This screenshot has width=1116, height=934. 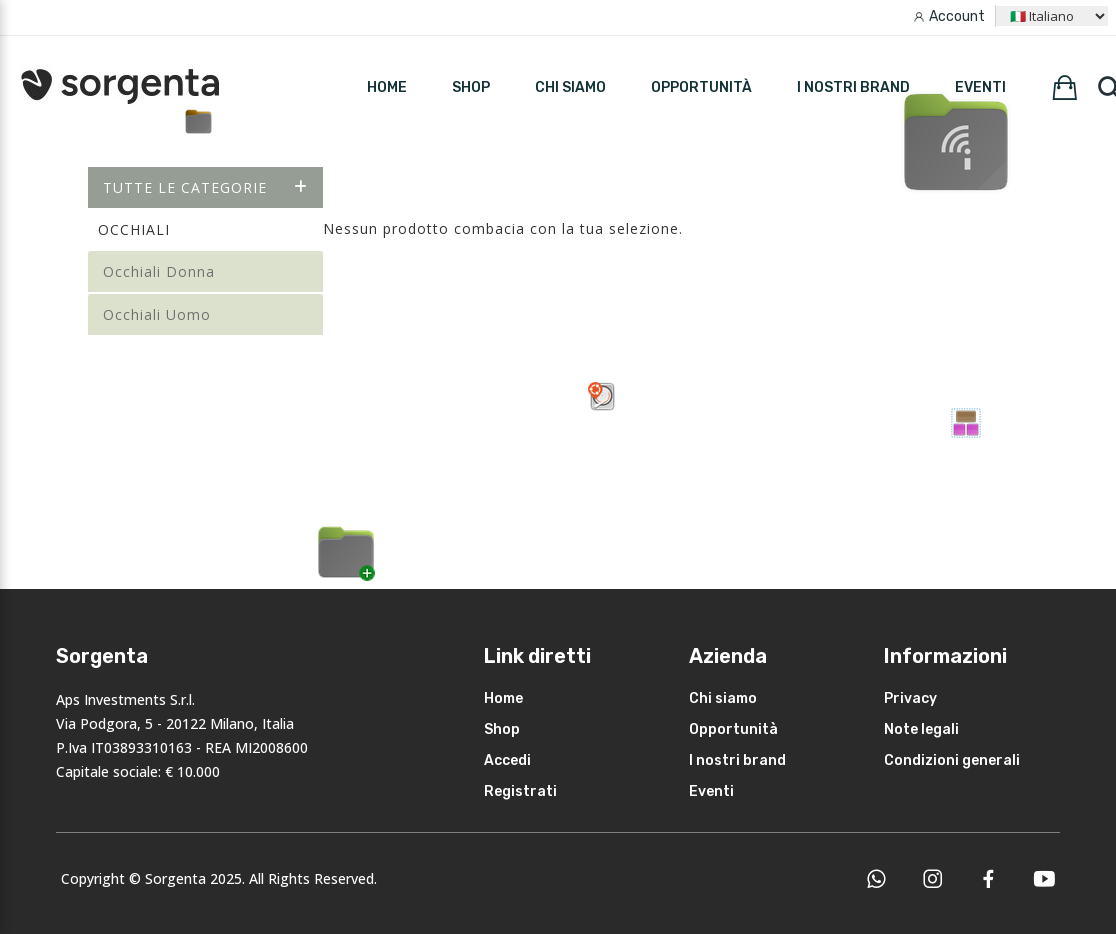 I want to click on launch the ubiquity ubuntu installer, so click(x=602, y=396).